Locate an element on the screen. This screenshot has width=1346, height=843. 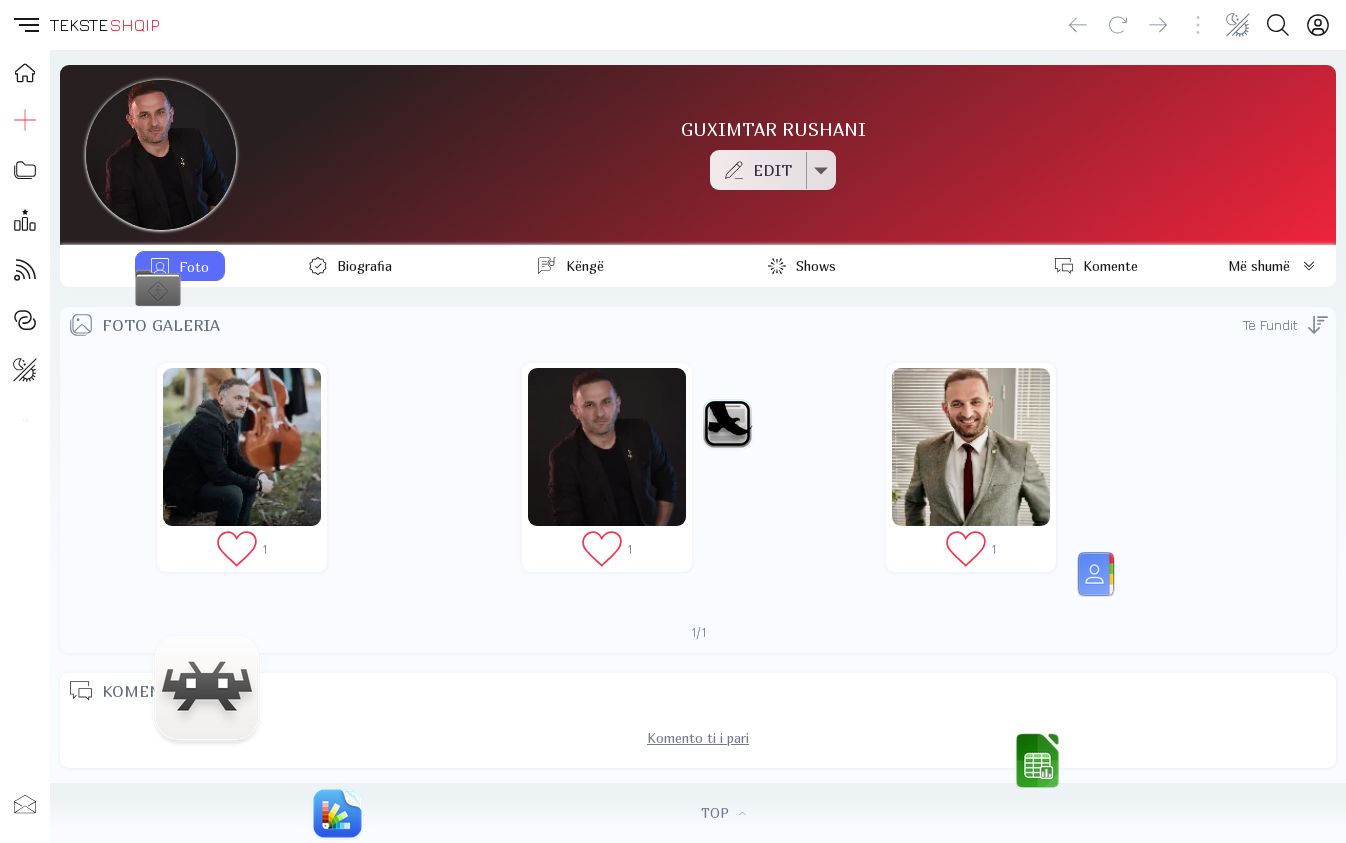
open address book application is located at coordinates (1096, 574).